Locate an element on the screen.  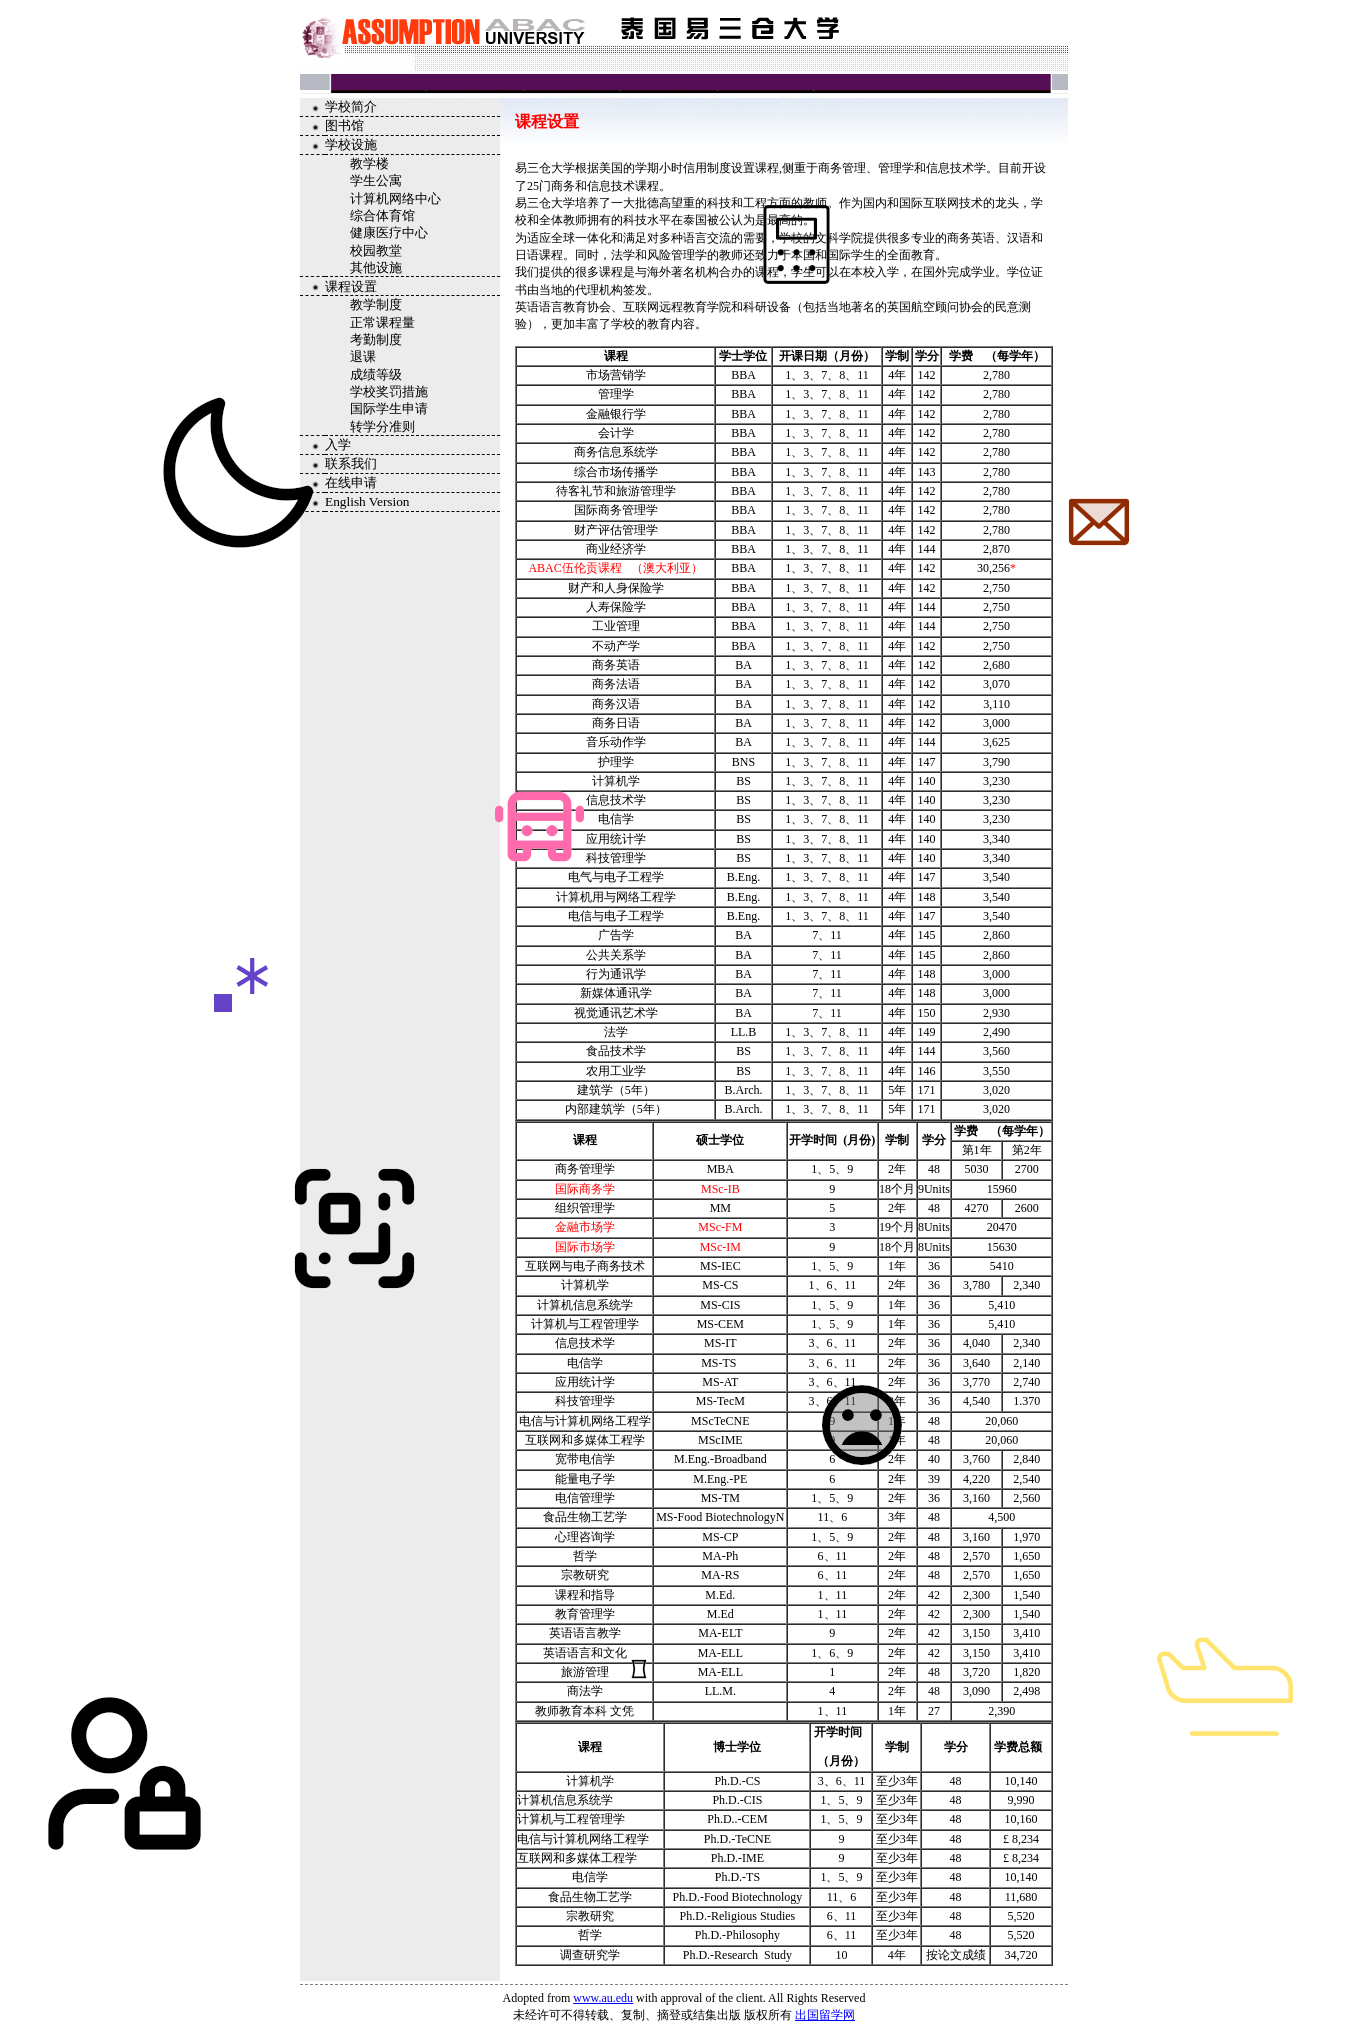
switch to vertical panorama mode is located at coordinates (639, 1669).